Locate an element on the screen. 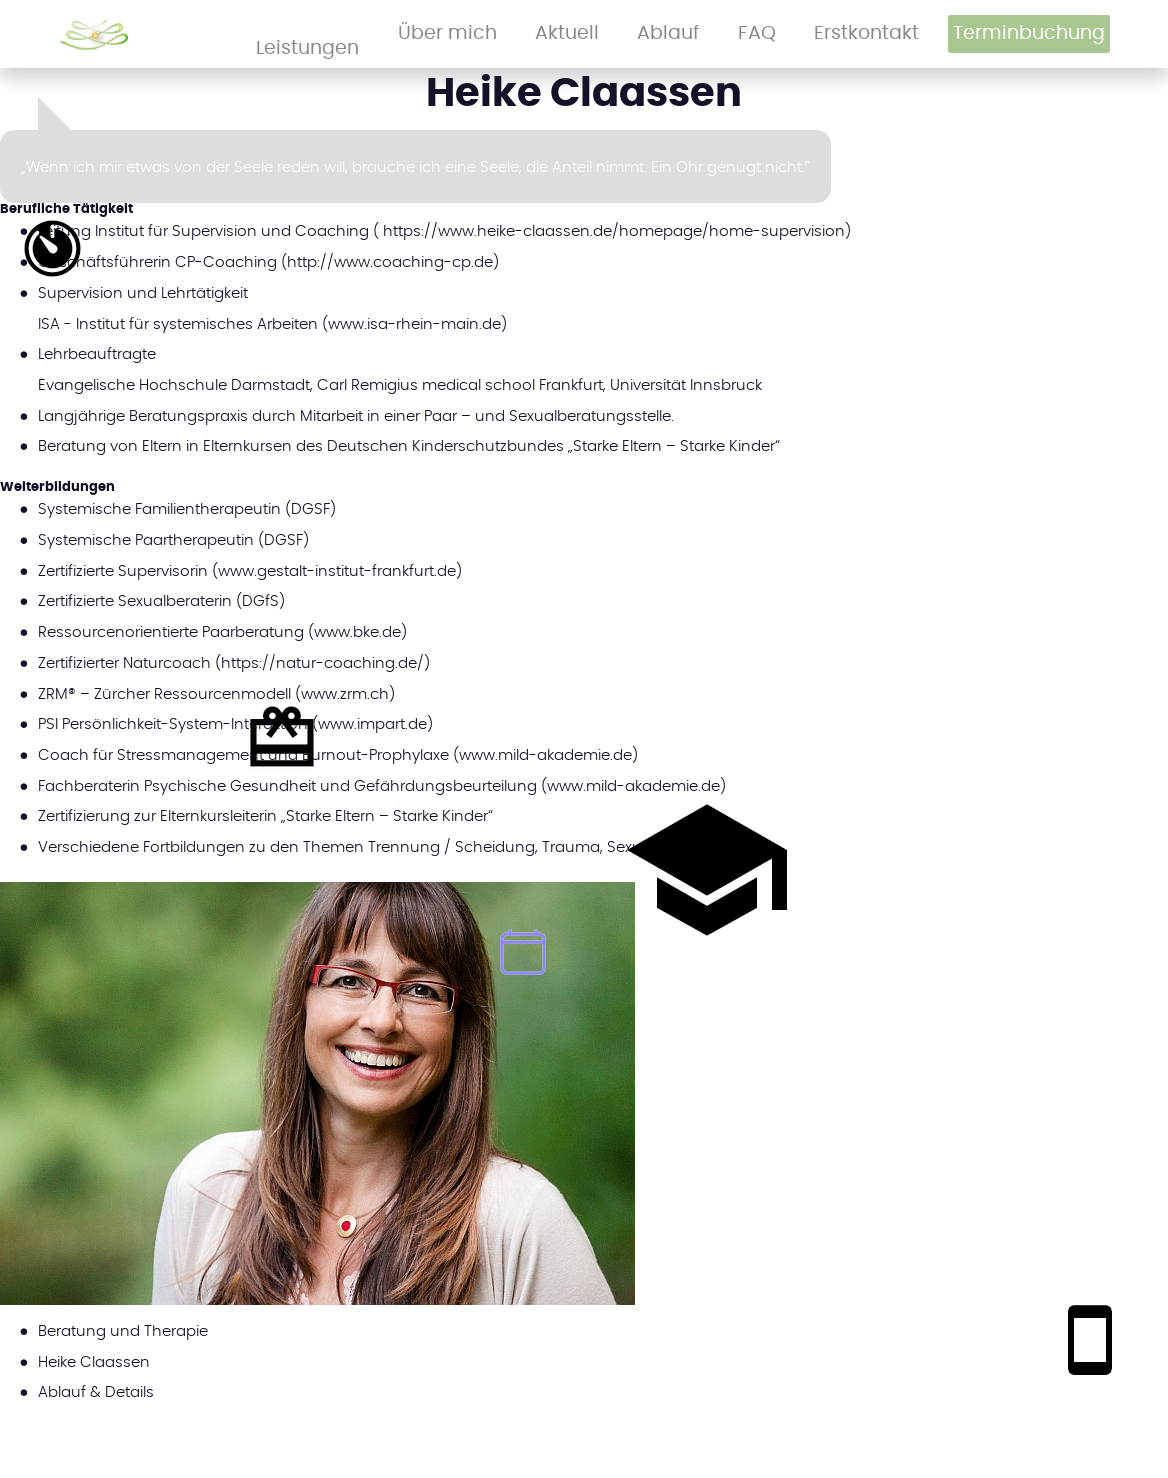 This screenshot has height=1478, width=1168. view on mobile device is located at coordinates (1090, 1340).